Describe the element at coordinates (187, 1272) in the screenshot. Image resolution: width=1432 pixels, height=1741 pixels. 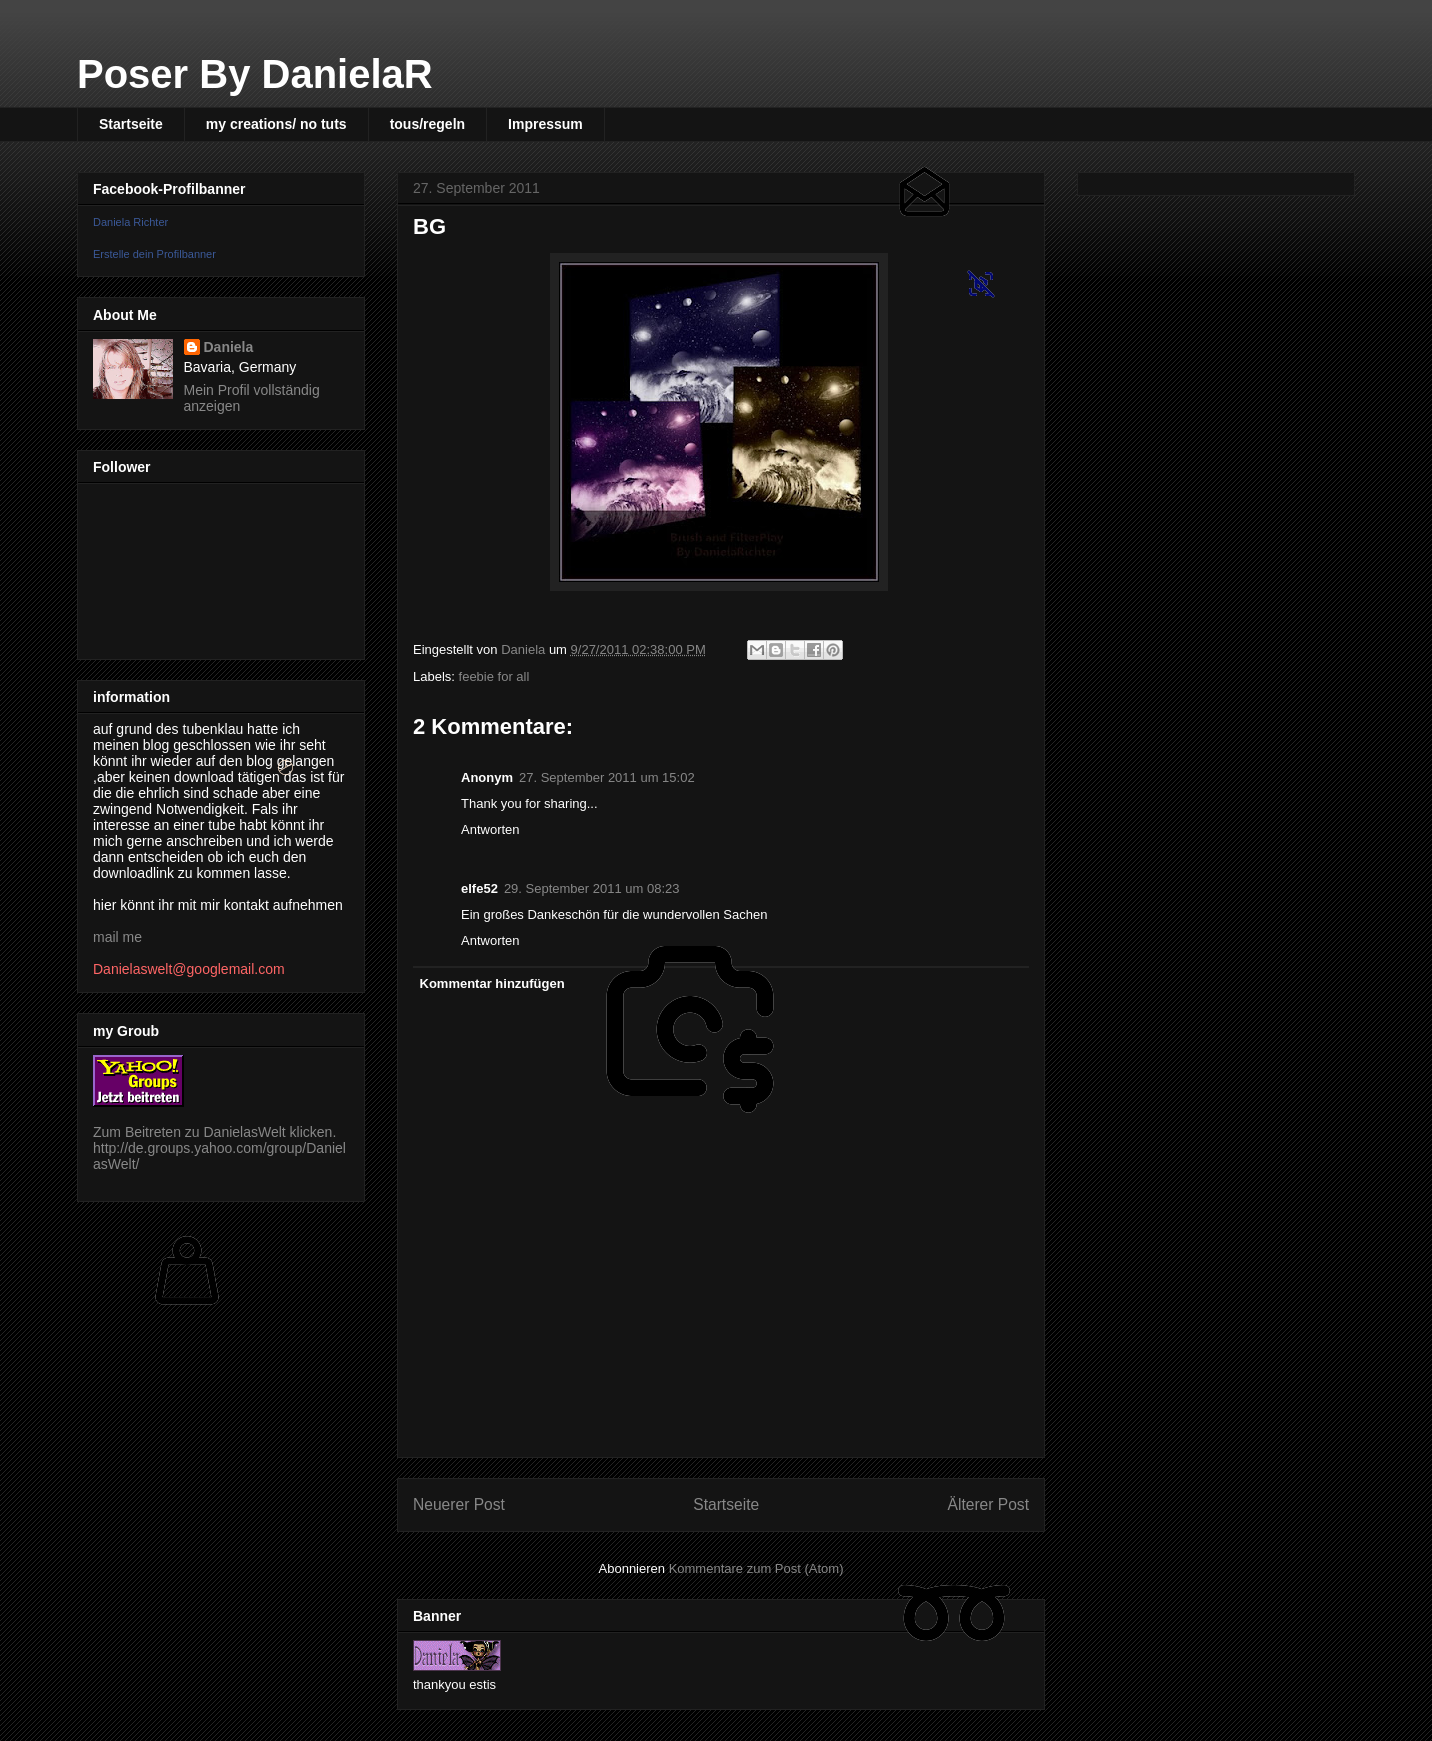
I see `set or adjust item weight` at that location.